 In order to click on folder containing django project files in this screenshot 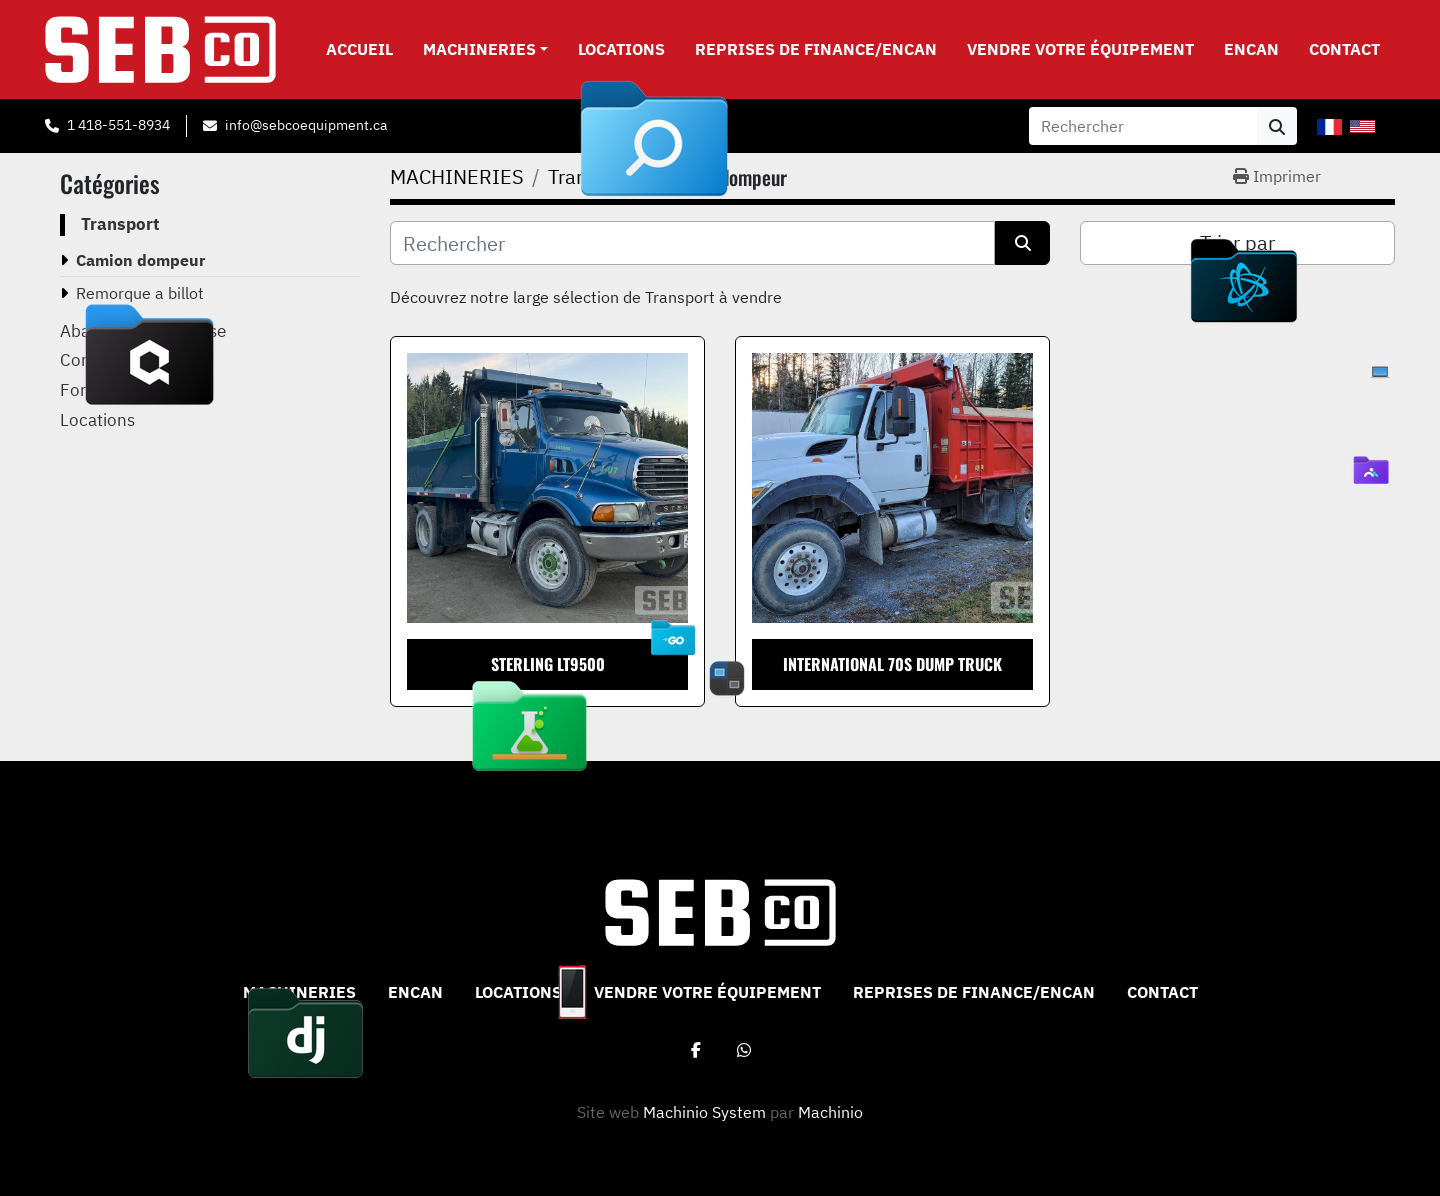, I will do `click(305, 1036)`.